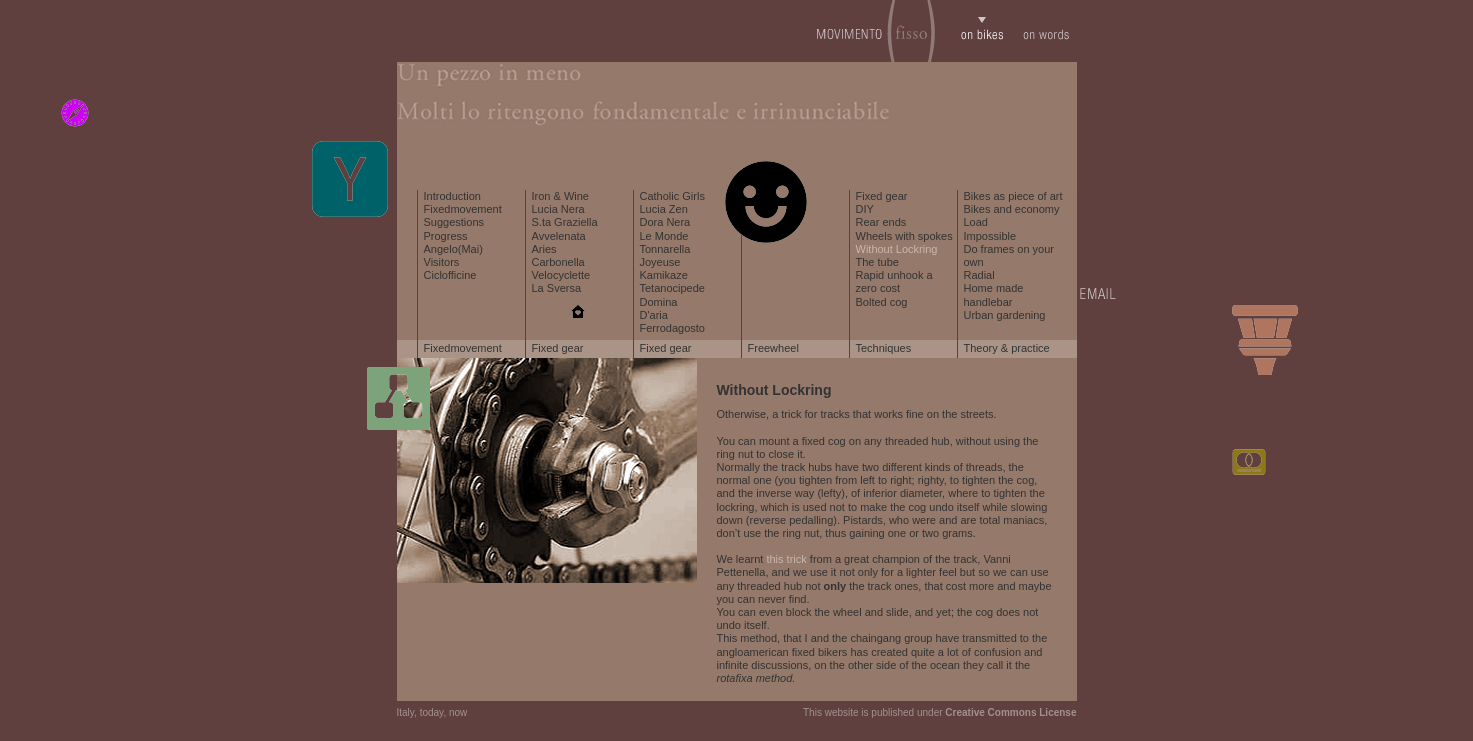  I want to click on pay with mastercard, so click(1249, 462).